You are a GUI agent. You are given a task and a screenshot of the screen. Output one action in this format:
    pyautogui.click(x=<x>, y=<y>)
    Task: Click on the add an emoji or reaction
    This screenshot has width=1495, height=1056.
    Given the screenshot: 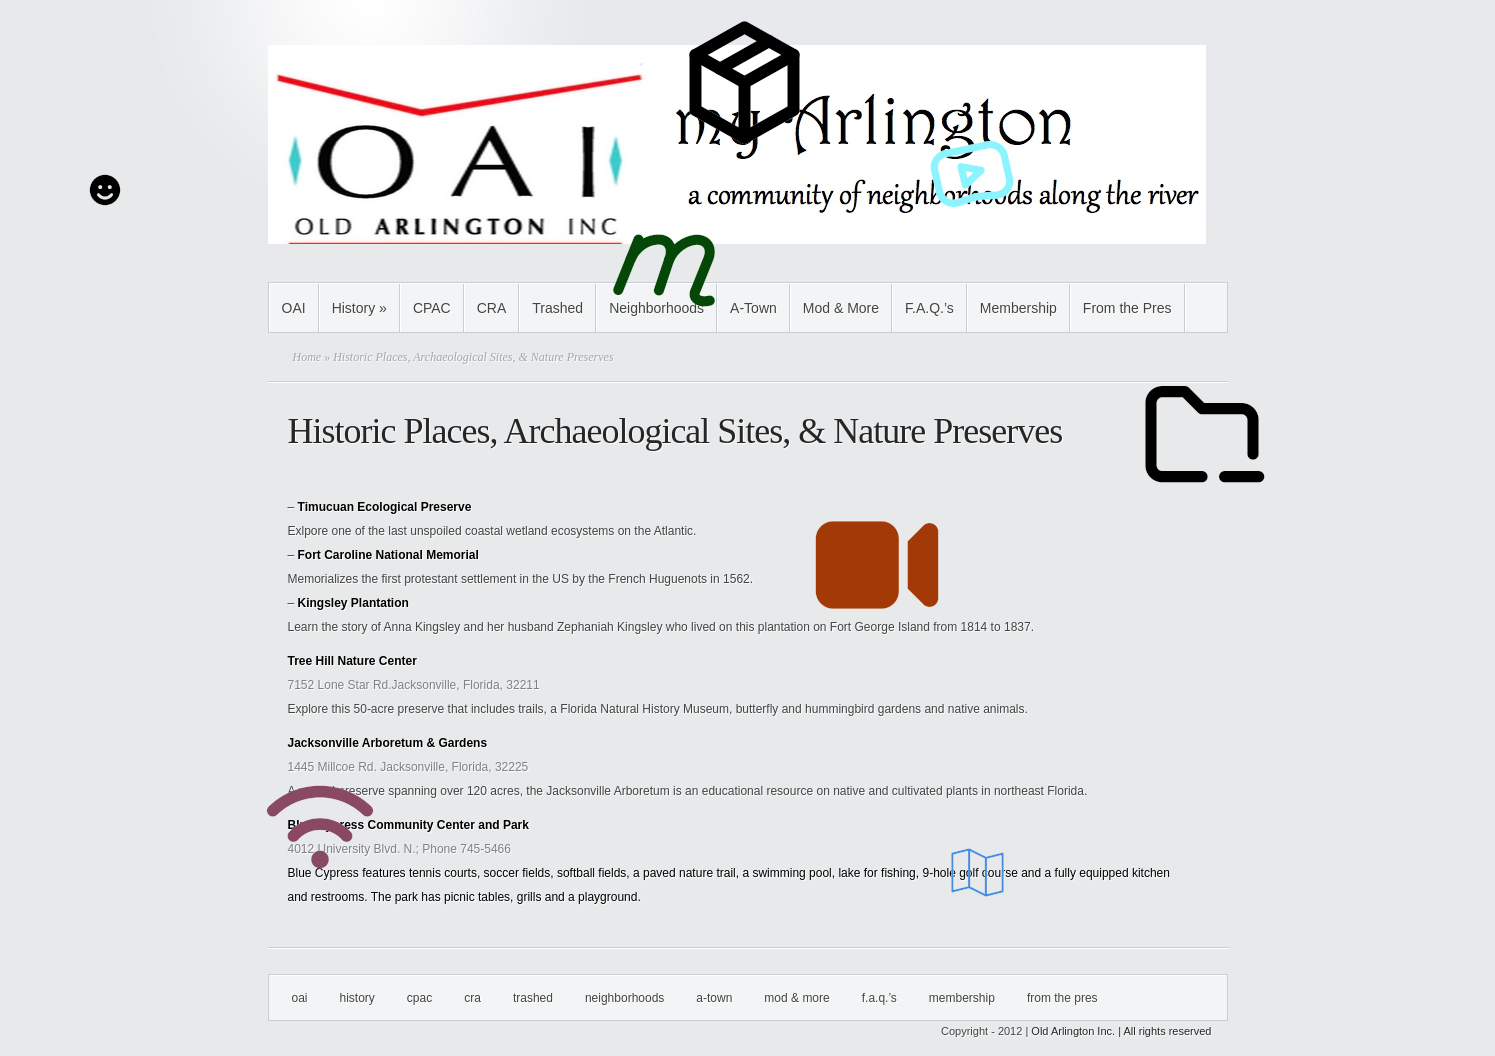 What is the action you would take?
    pyautogui.click(x=105, y=190)
    